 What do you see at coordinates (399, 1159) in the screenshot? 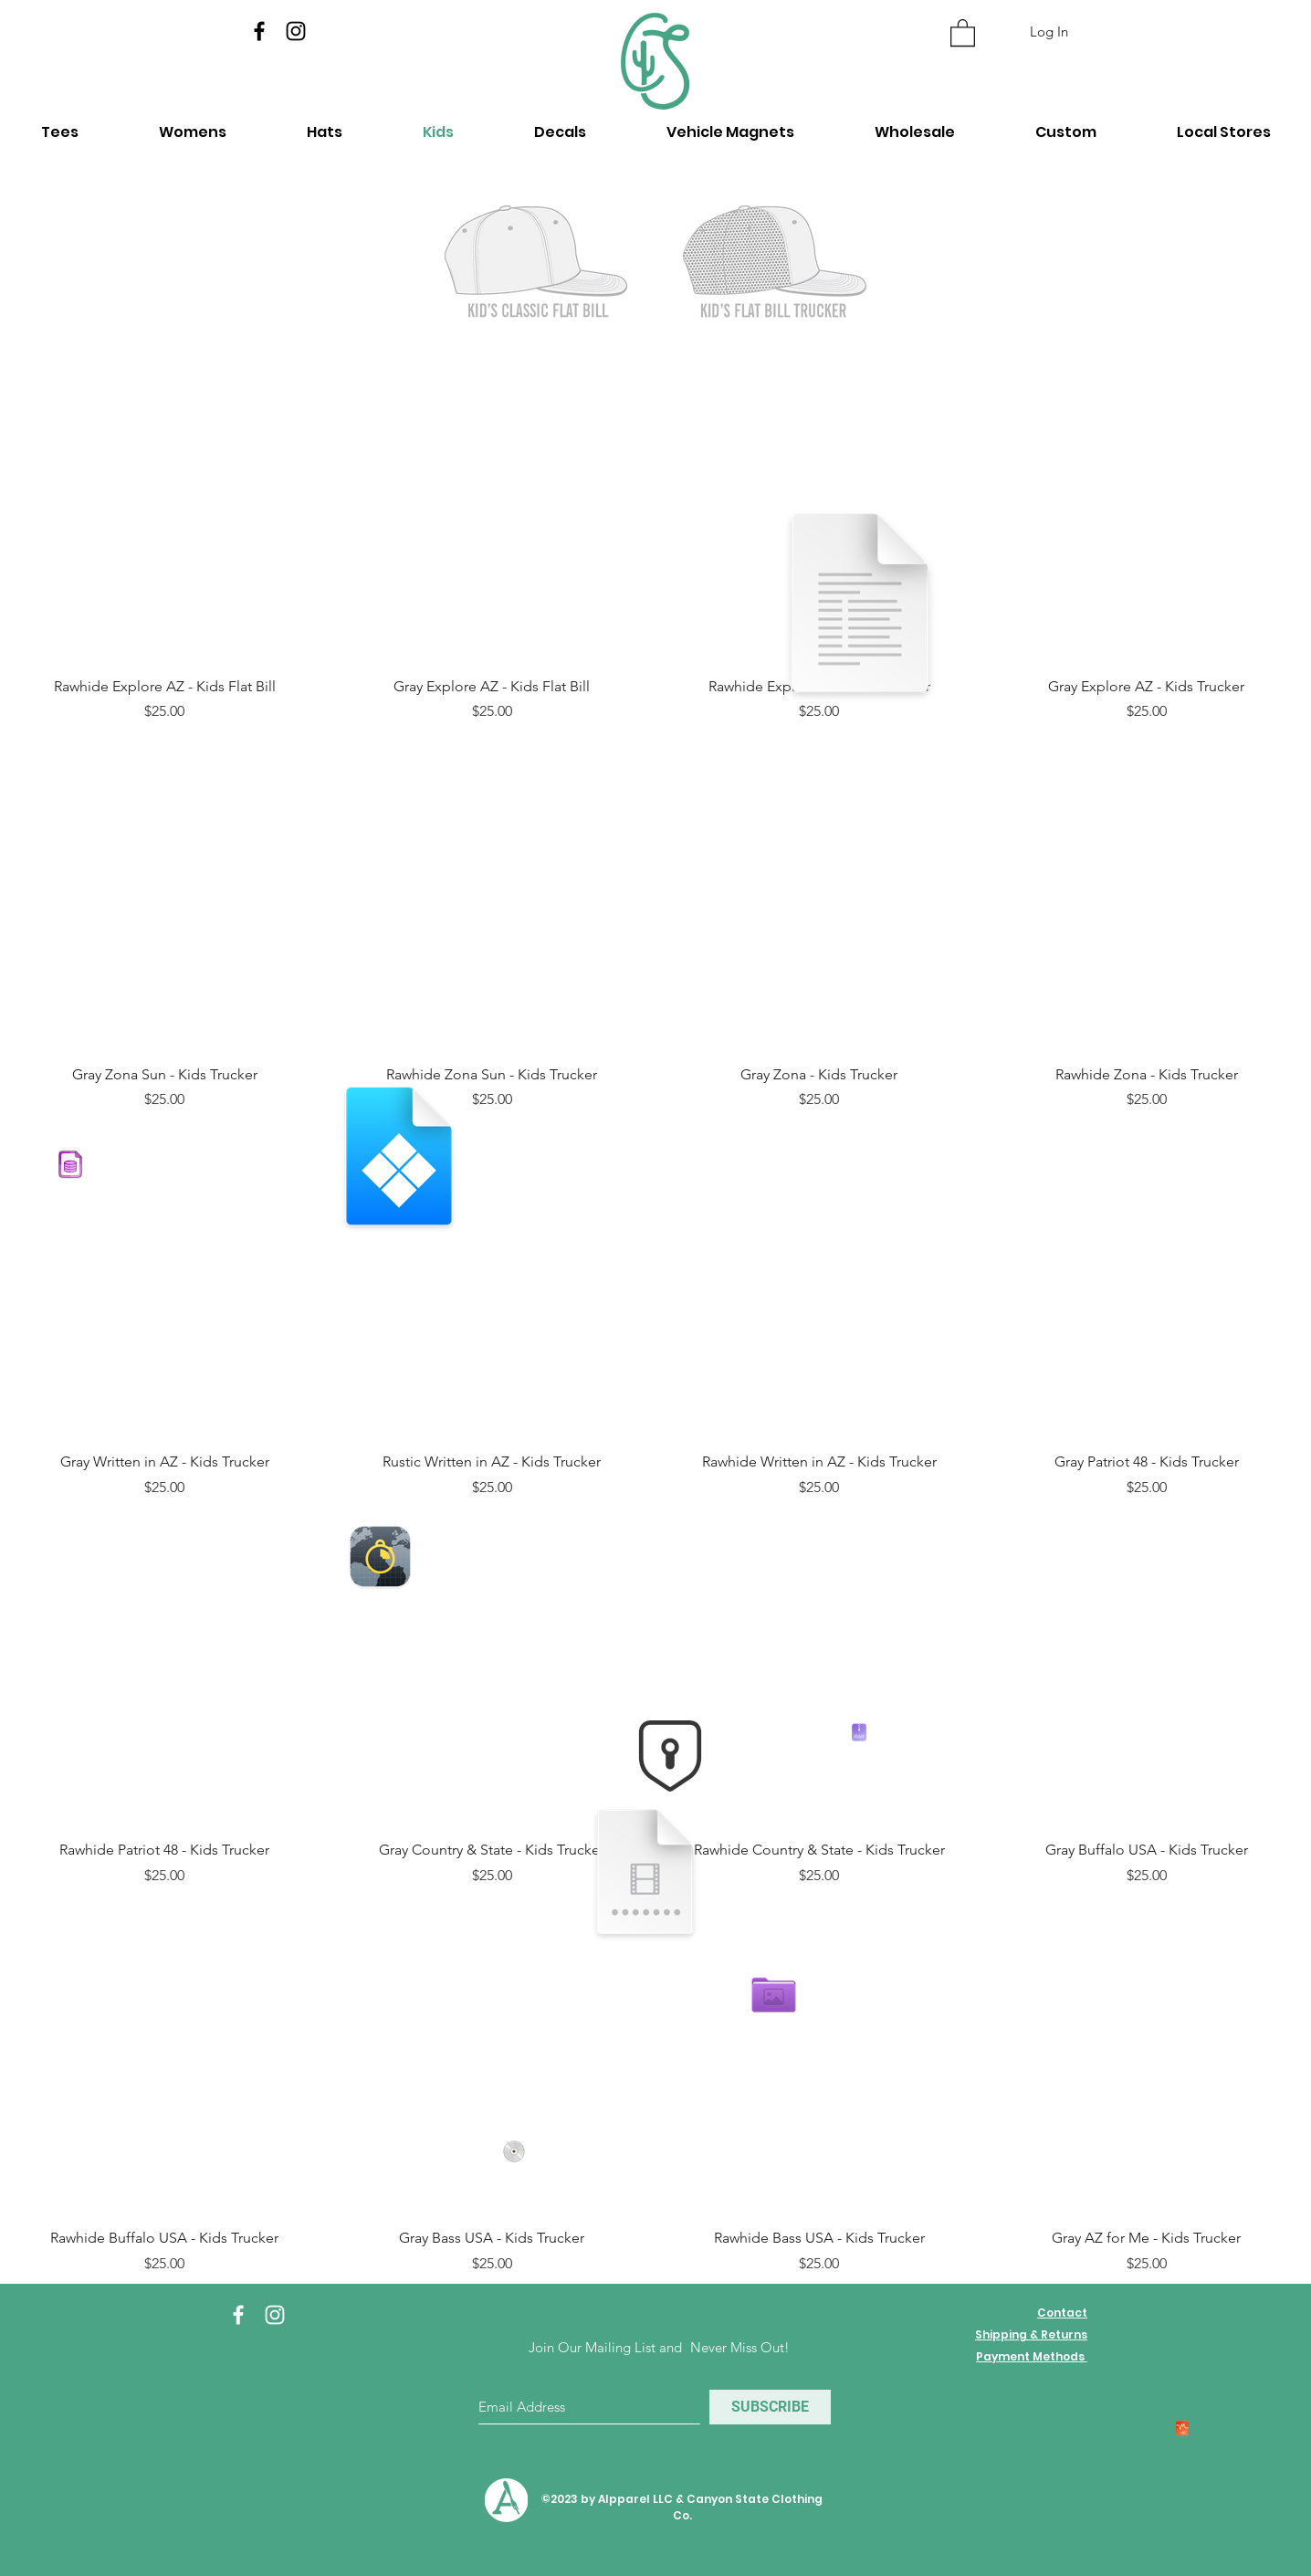
I see `windows control panel file running through wine compatibility layer` at bounding box center [399, 1159].